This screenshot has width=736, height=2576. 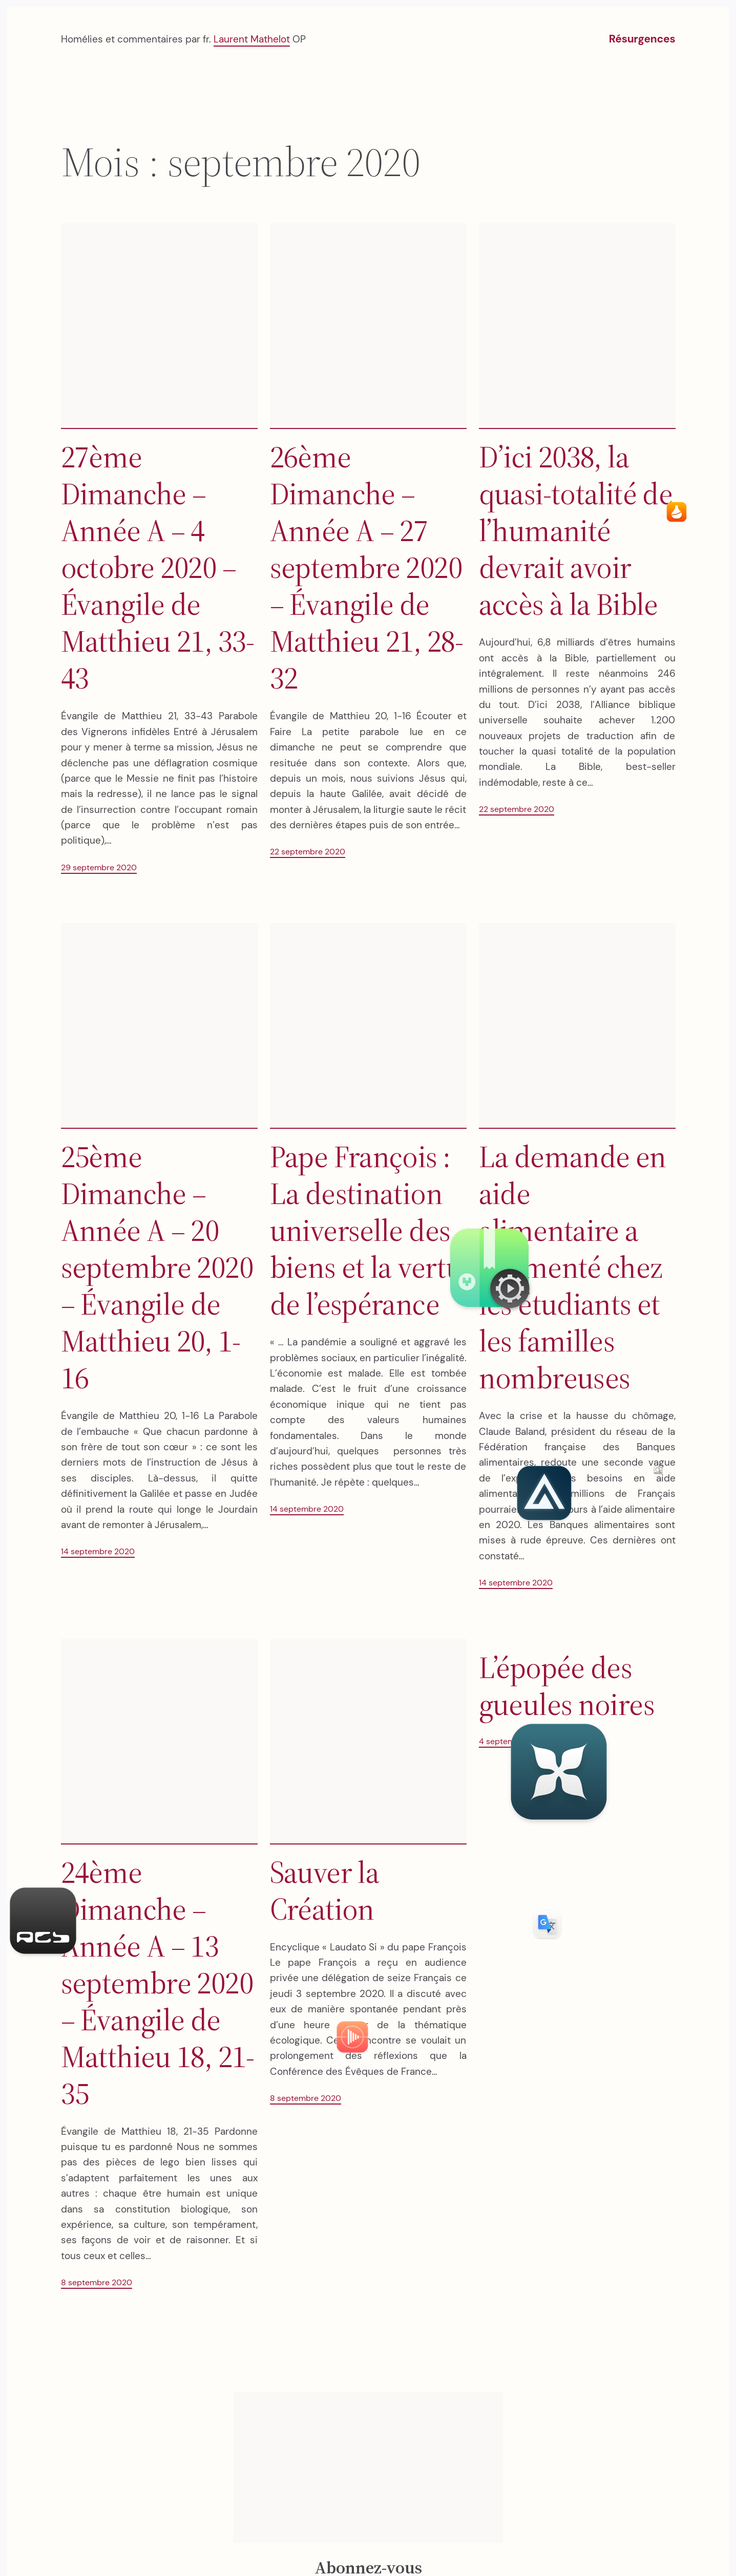 I want to click on open Giara Reddit client app, so click(x=677, y=512).